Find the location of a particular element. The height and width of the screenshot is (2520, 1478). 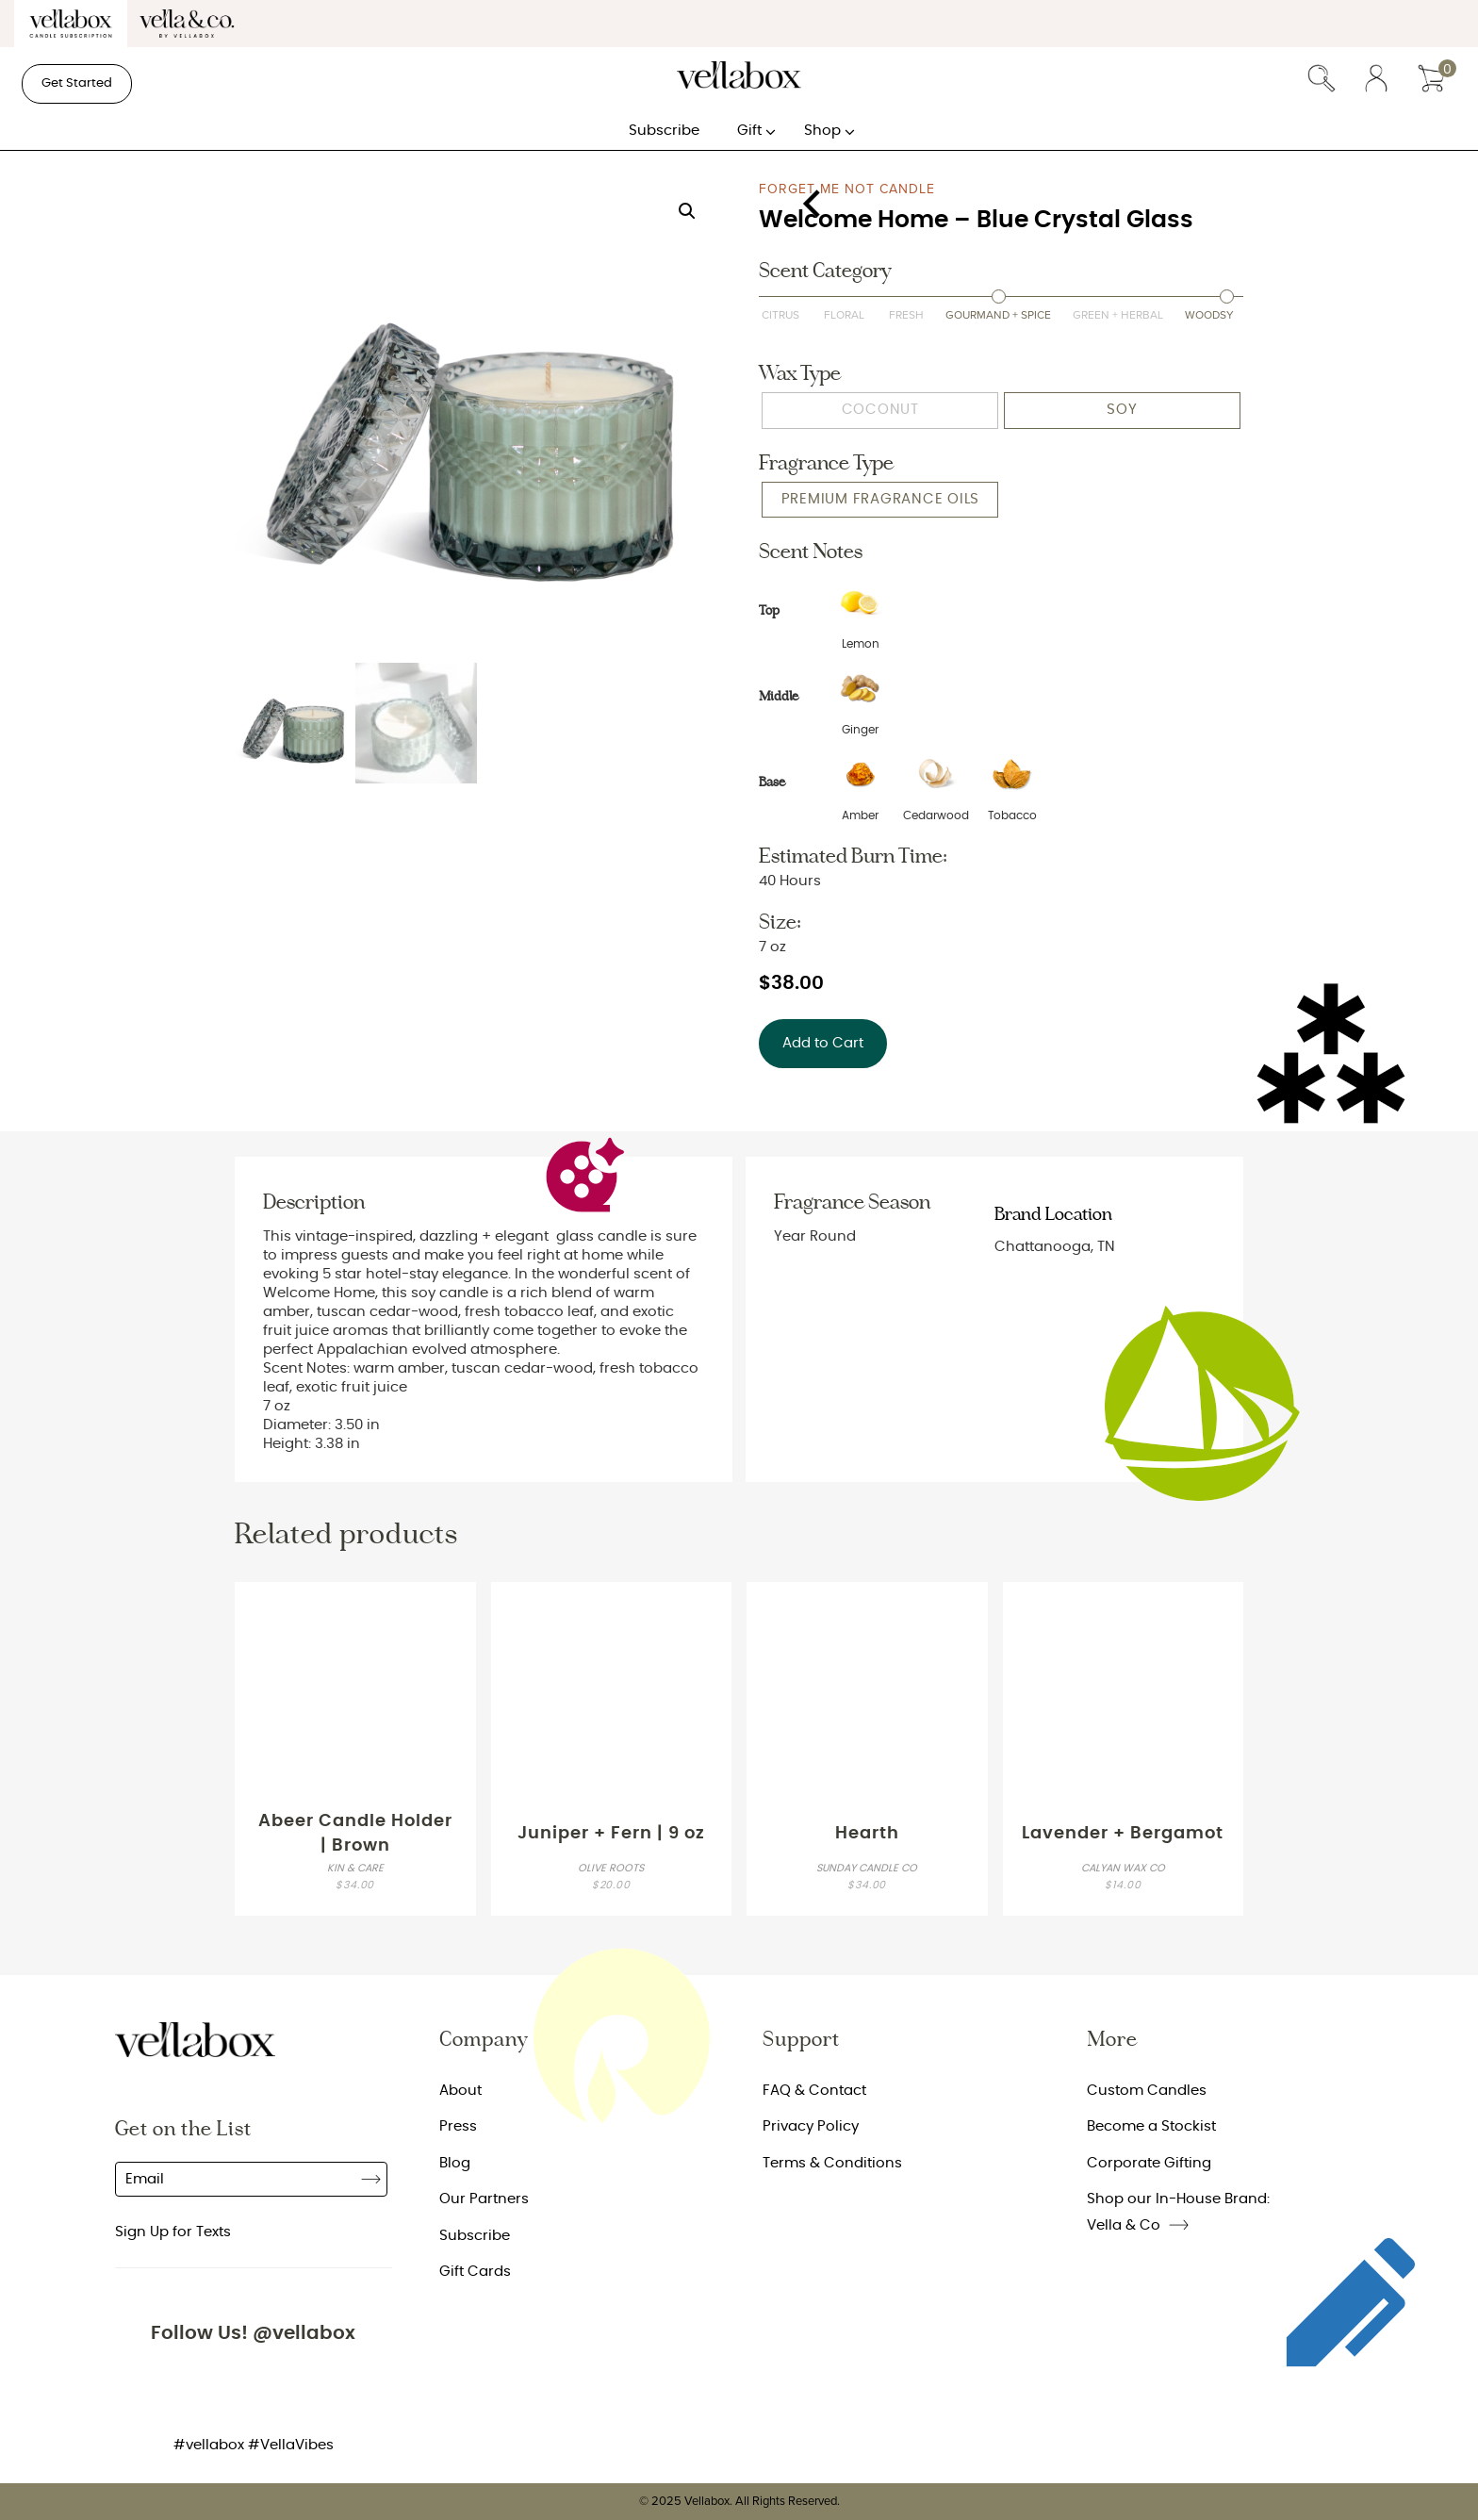

edit or compose new content is located at coordinates (1348, 2304).